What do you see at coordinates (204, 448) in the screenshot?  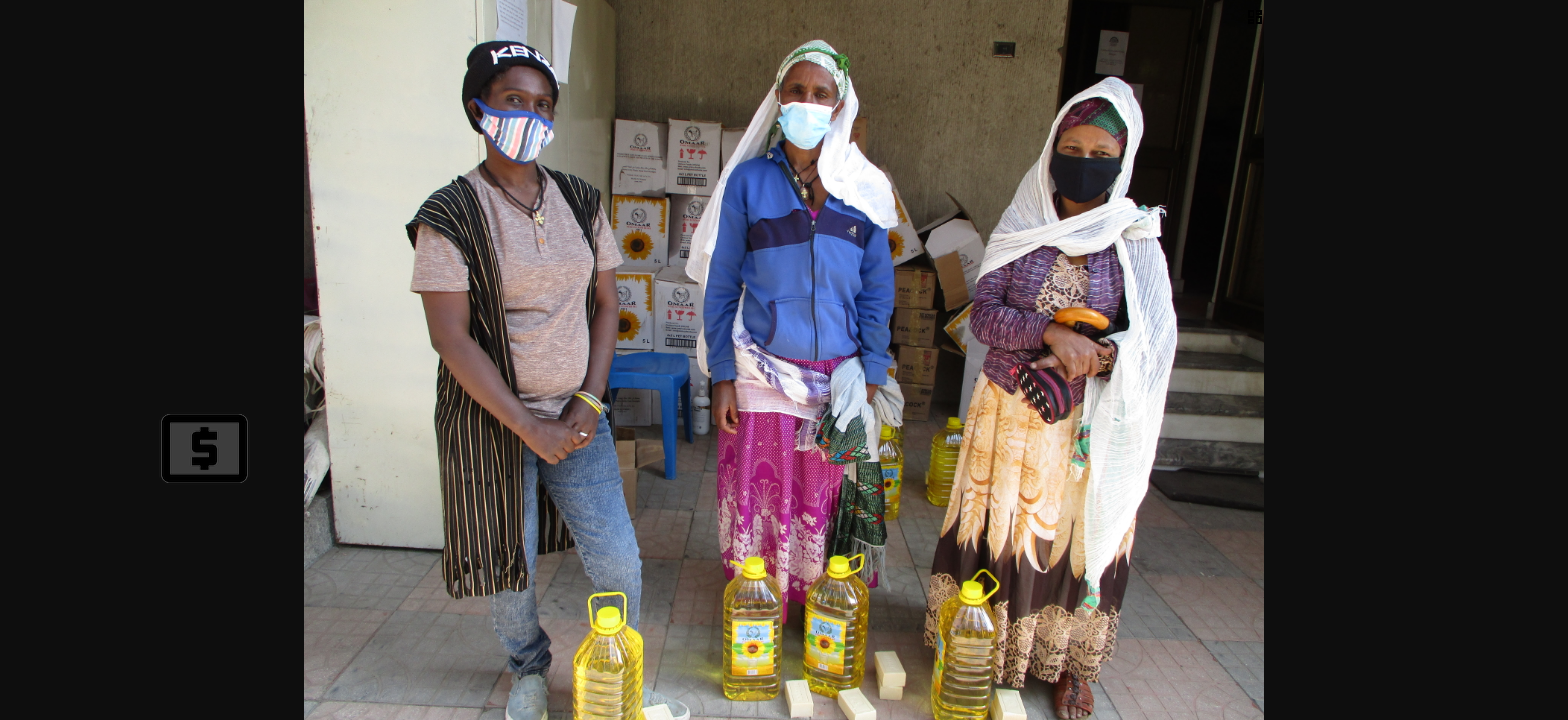 I see `find nearby ATMs or cash machines` at bounding box center [204, 448].